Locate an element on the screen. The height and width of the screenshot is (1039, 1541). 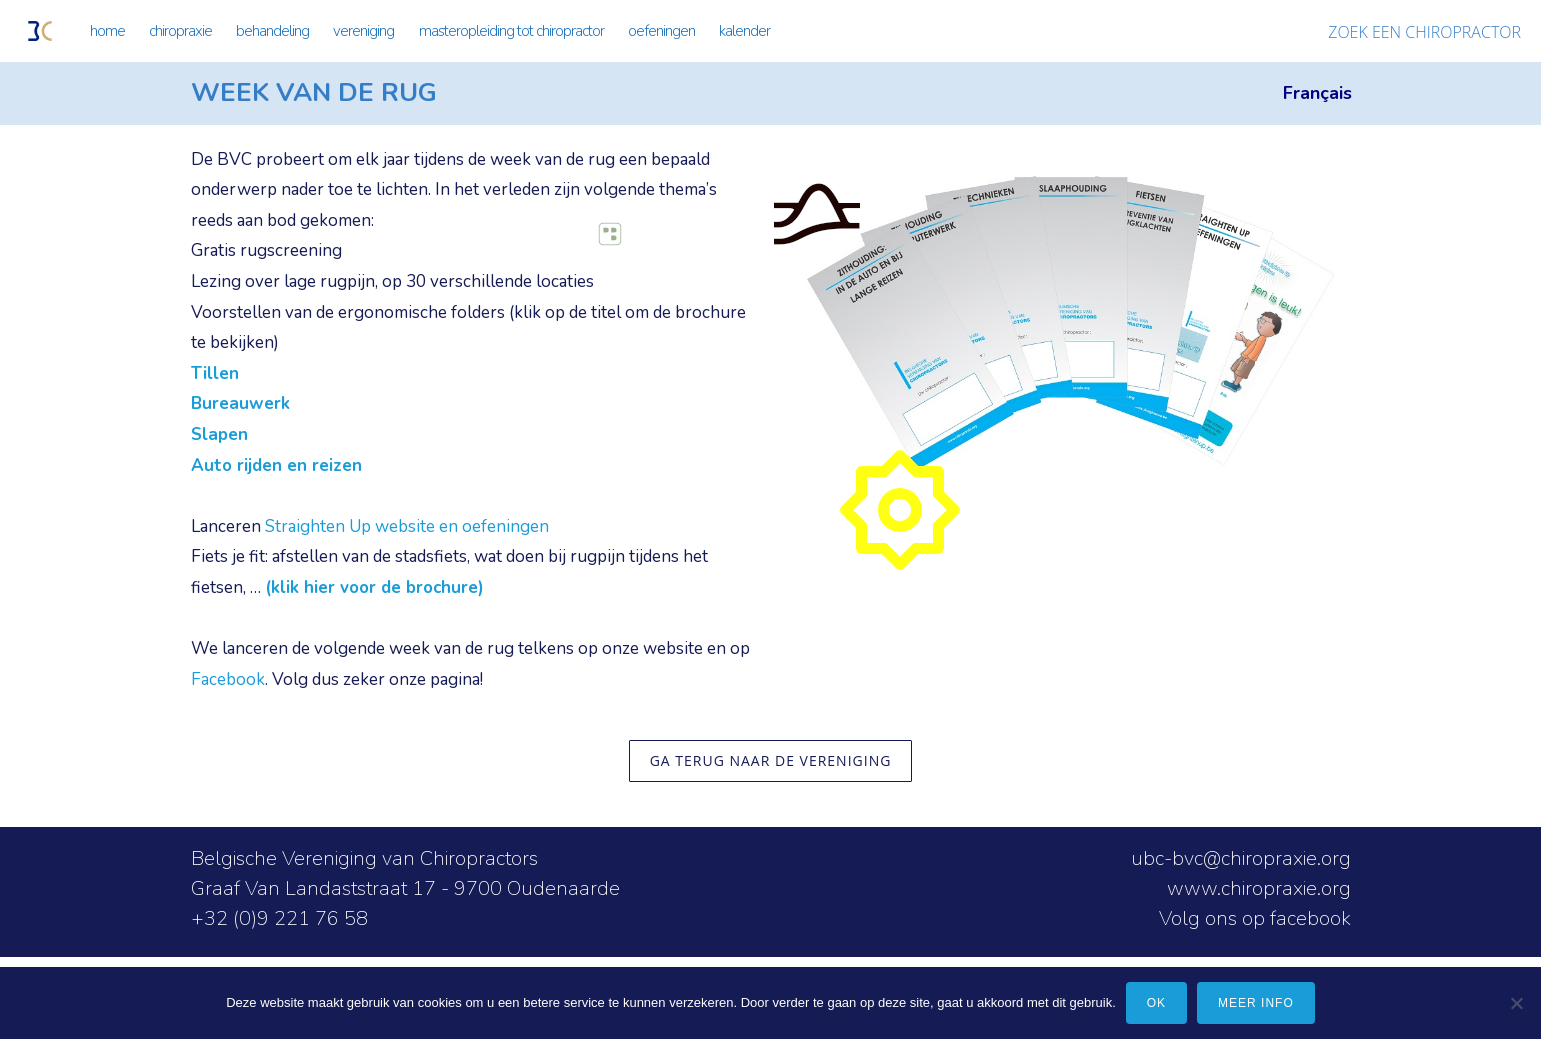
access app or system settings is located at coordinates (900, 510).